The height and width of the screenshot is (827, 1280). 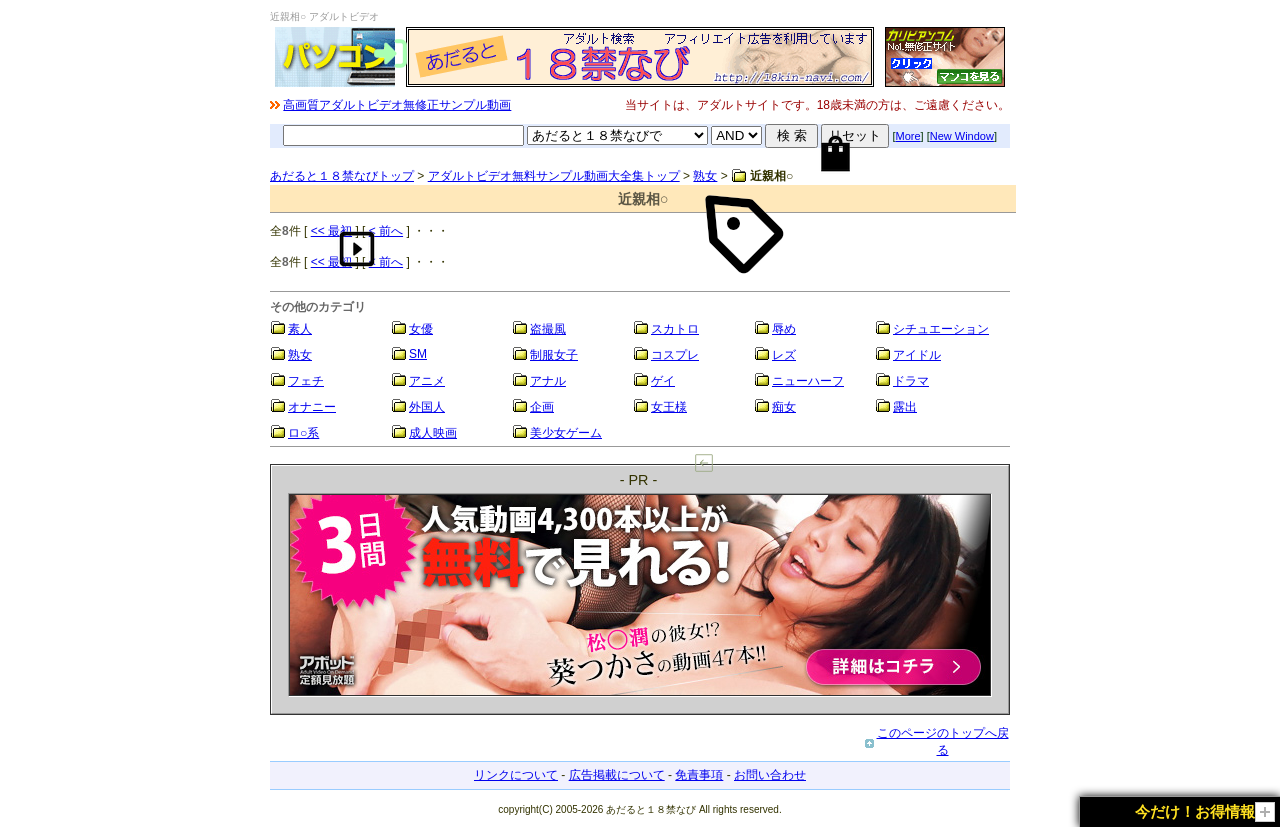 What do you see at coordinates (357, 249) in the screenshot?
I see `start a slideshow presentation` at bounding box center [357, 249].